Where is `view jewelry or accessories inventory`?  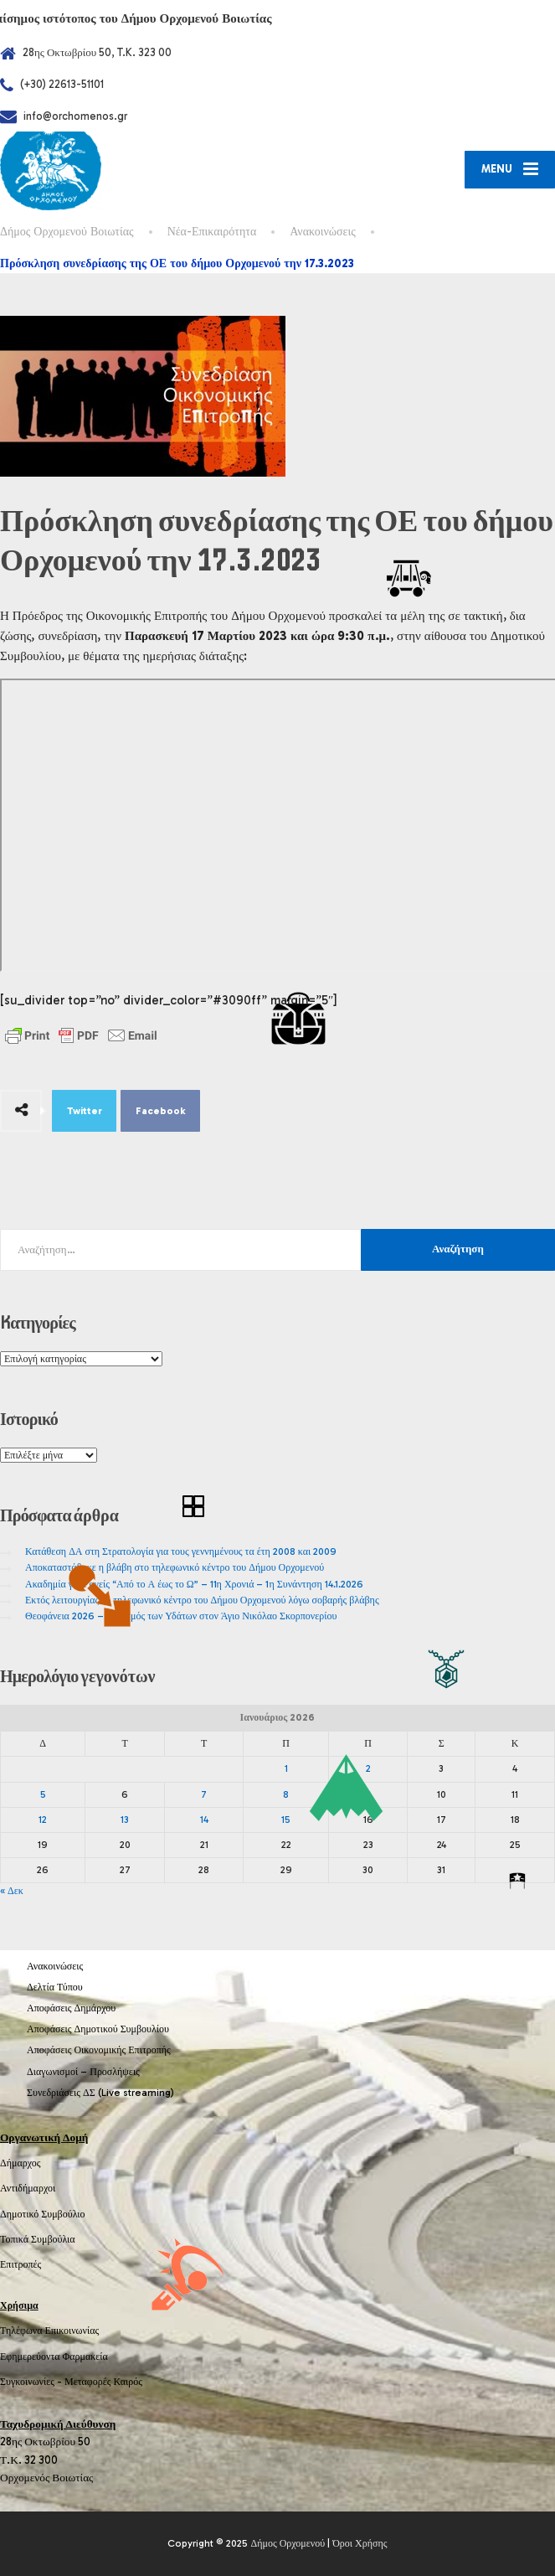
view jewelry or accessories inventory is located at coordinates (446, 1669).